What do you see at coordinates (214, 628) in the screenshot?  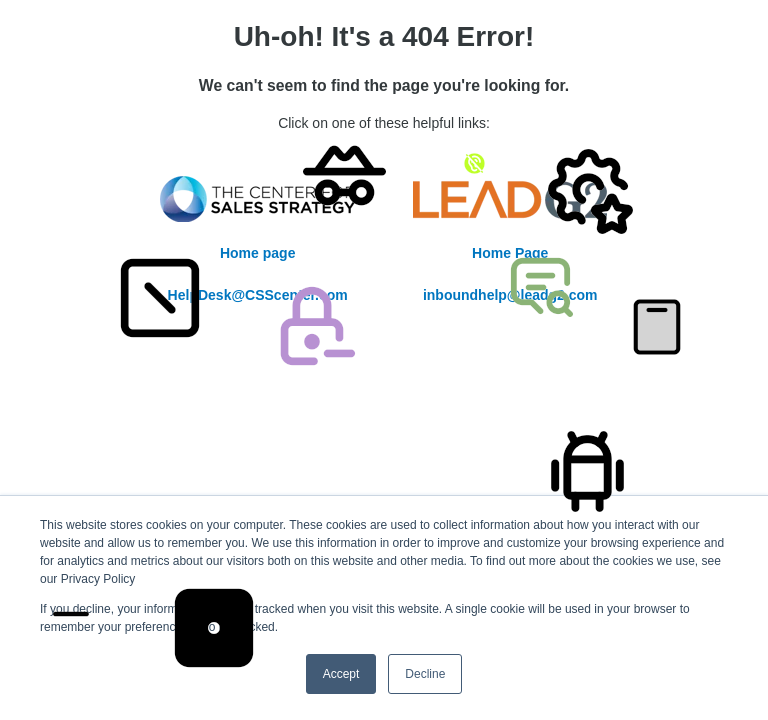 I see `roll the dice or generate a random result` at bounding box center [214, 628].